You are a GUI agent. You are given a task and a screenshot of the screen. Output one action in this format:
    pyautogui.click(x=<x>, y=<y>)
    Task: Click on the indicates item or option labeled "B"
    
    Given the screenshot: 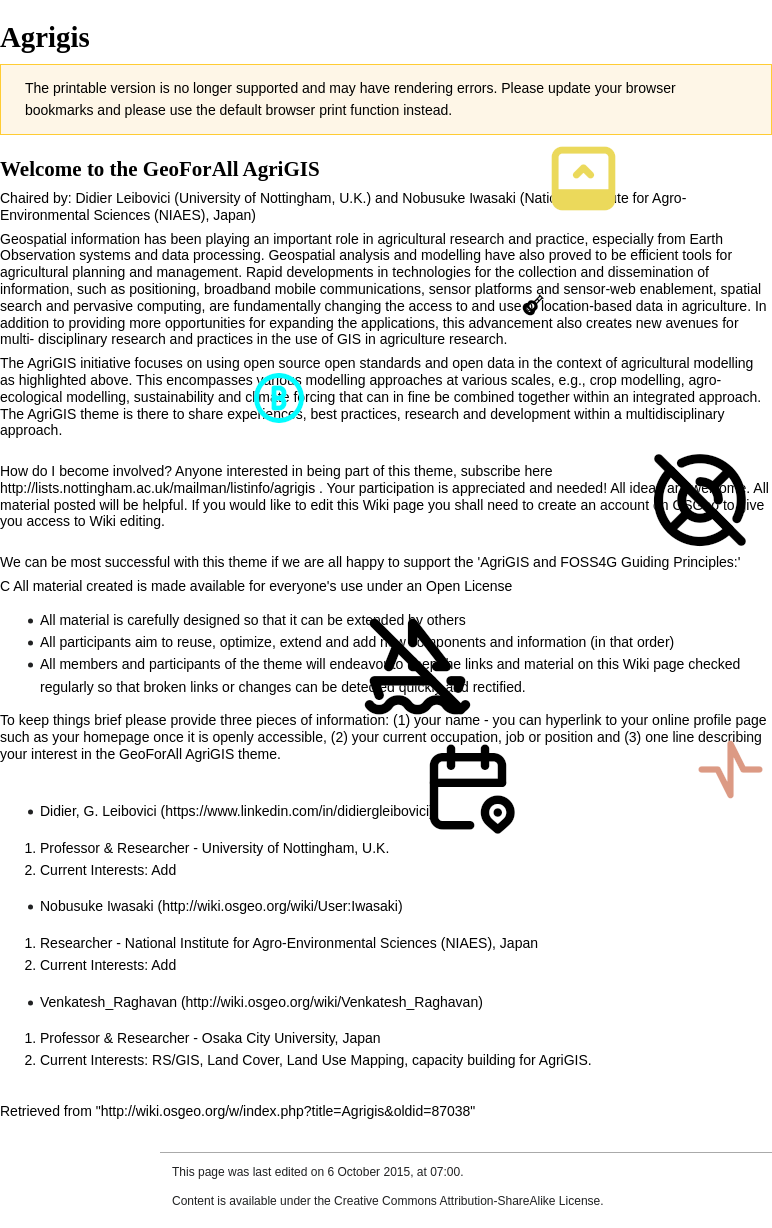 What is the action you would take?
    pyautogui.click(x=279, y=398)
    